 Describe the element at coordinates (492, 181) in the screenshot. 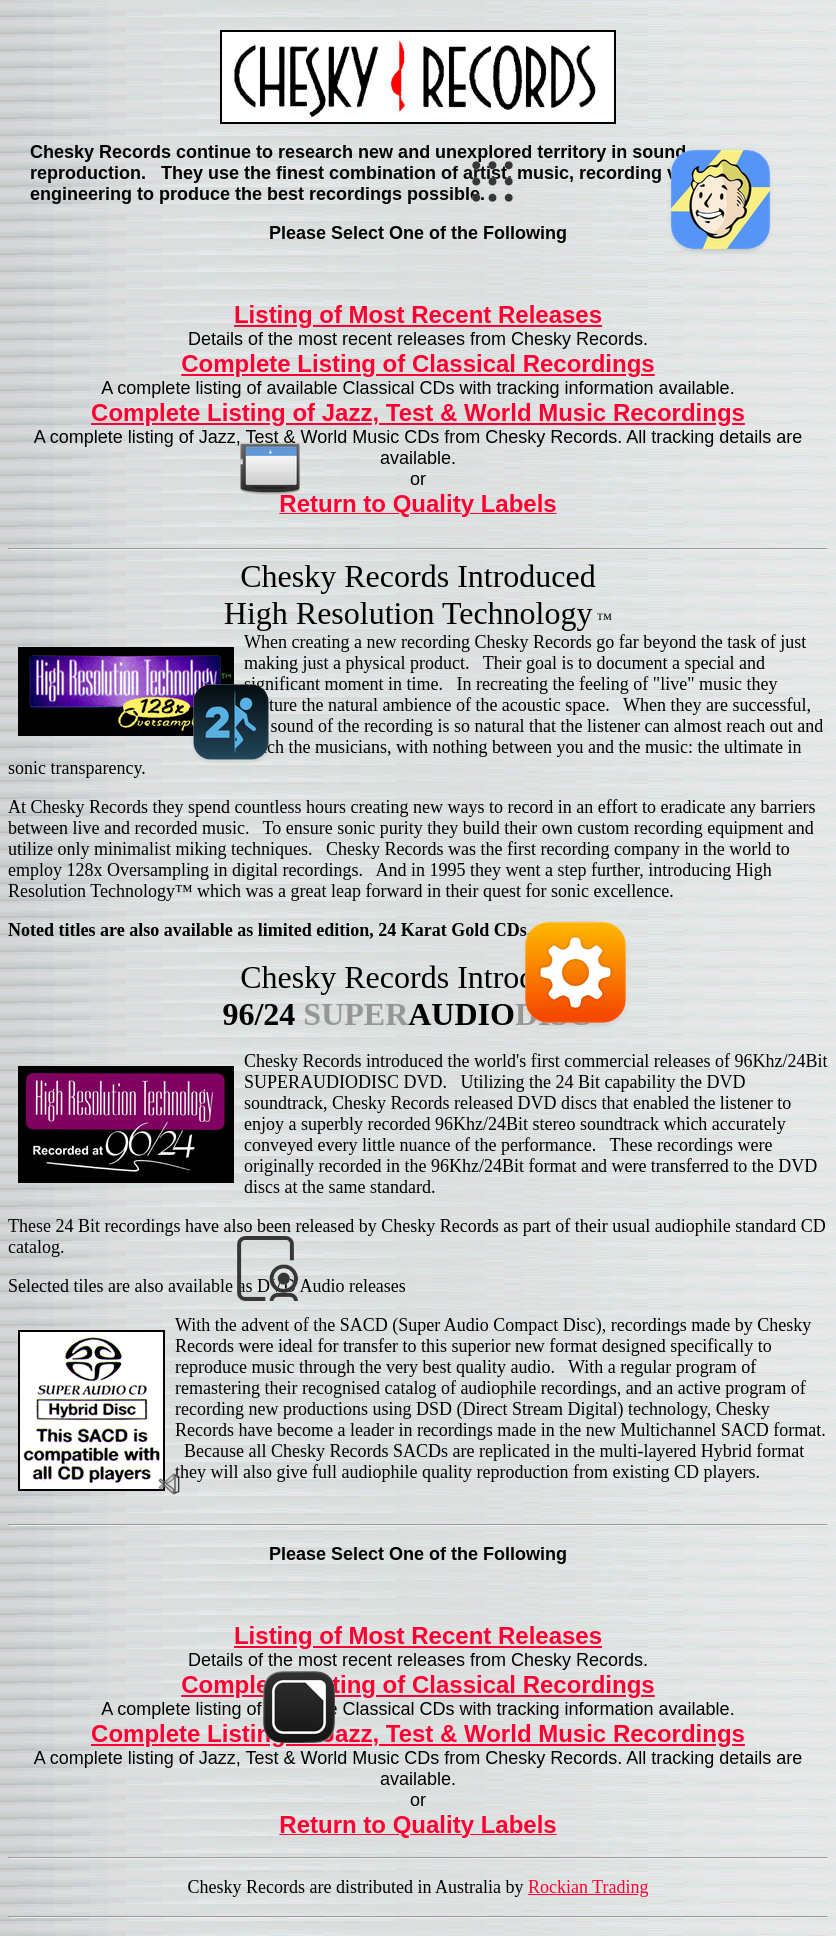

I see `view all applications` at that location.